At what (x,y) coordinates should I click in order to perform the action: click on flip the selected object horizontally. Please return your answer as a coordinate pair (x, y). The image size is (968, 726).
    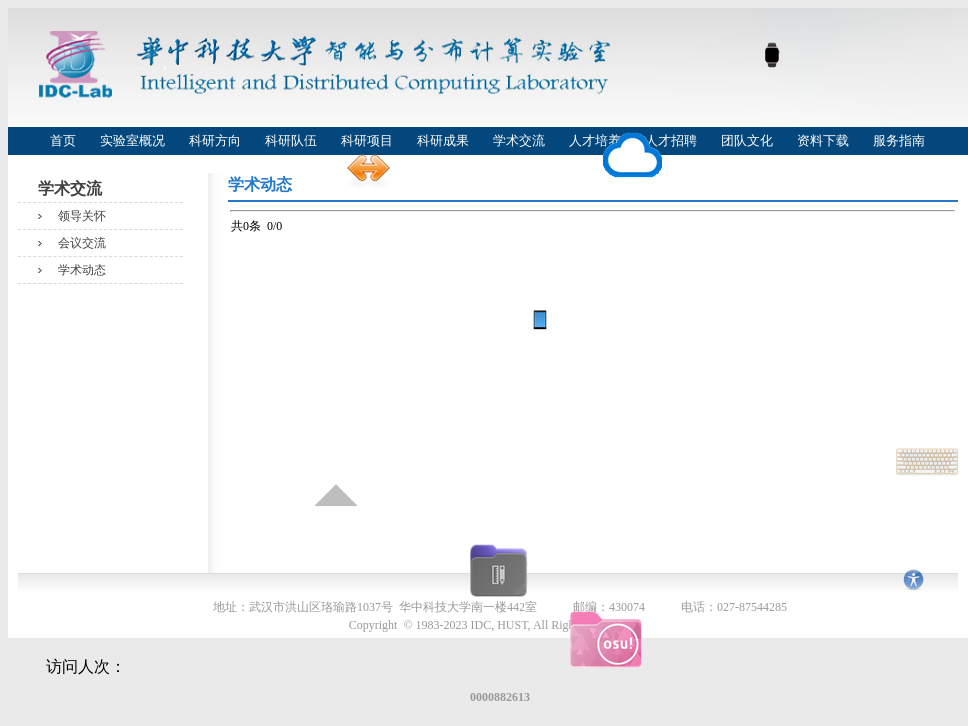
    Looking at the image, I should click on (368, 166).